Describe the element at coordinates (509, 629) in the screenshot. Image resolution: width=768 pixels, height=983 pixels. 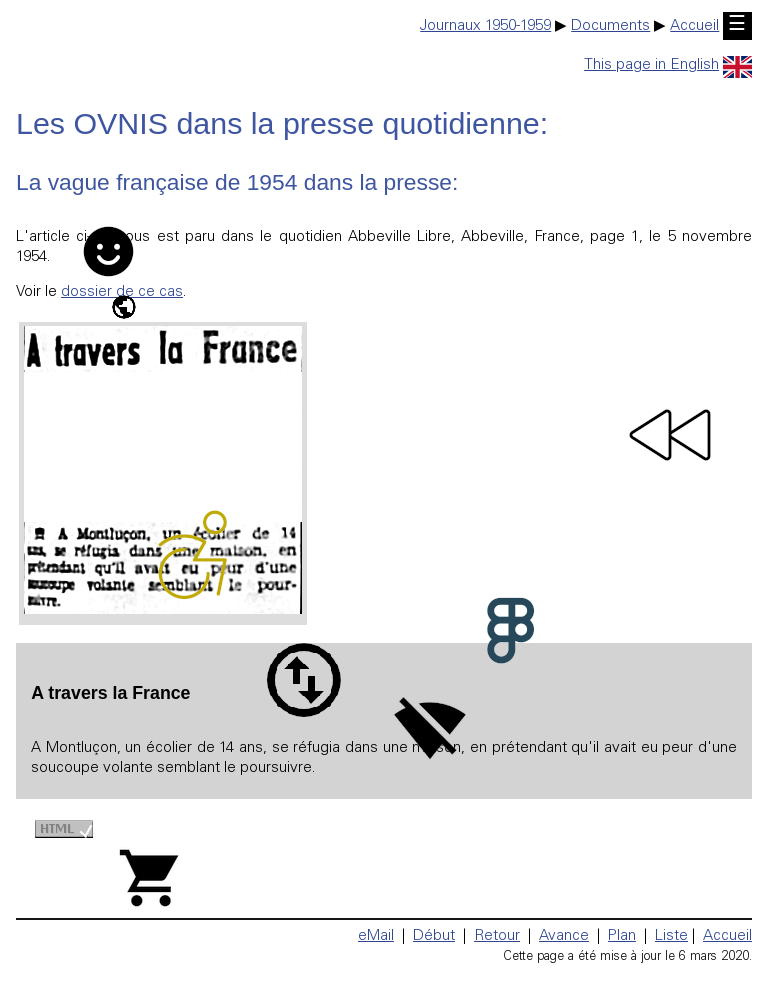
I see `open figma design file` at that location.